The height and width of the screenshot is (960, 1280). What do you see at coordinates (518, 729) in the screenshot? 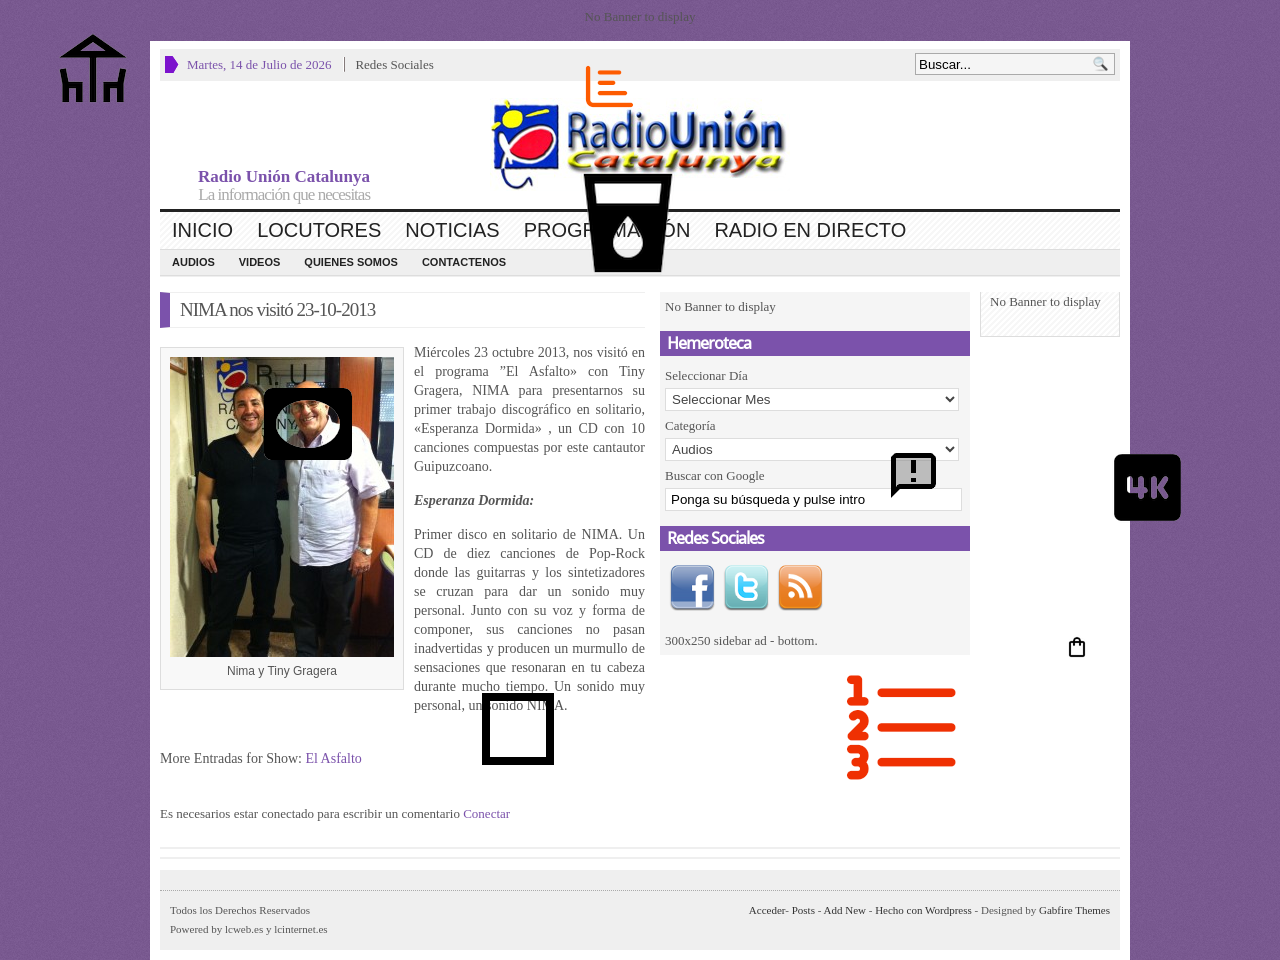
I see `unselected checkbox in a form or list` at bounding box center [518, 729].